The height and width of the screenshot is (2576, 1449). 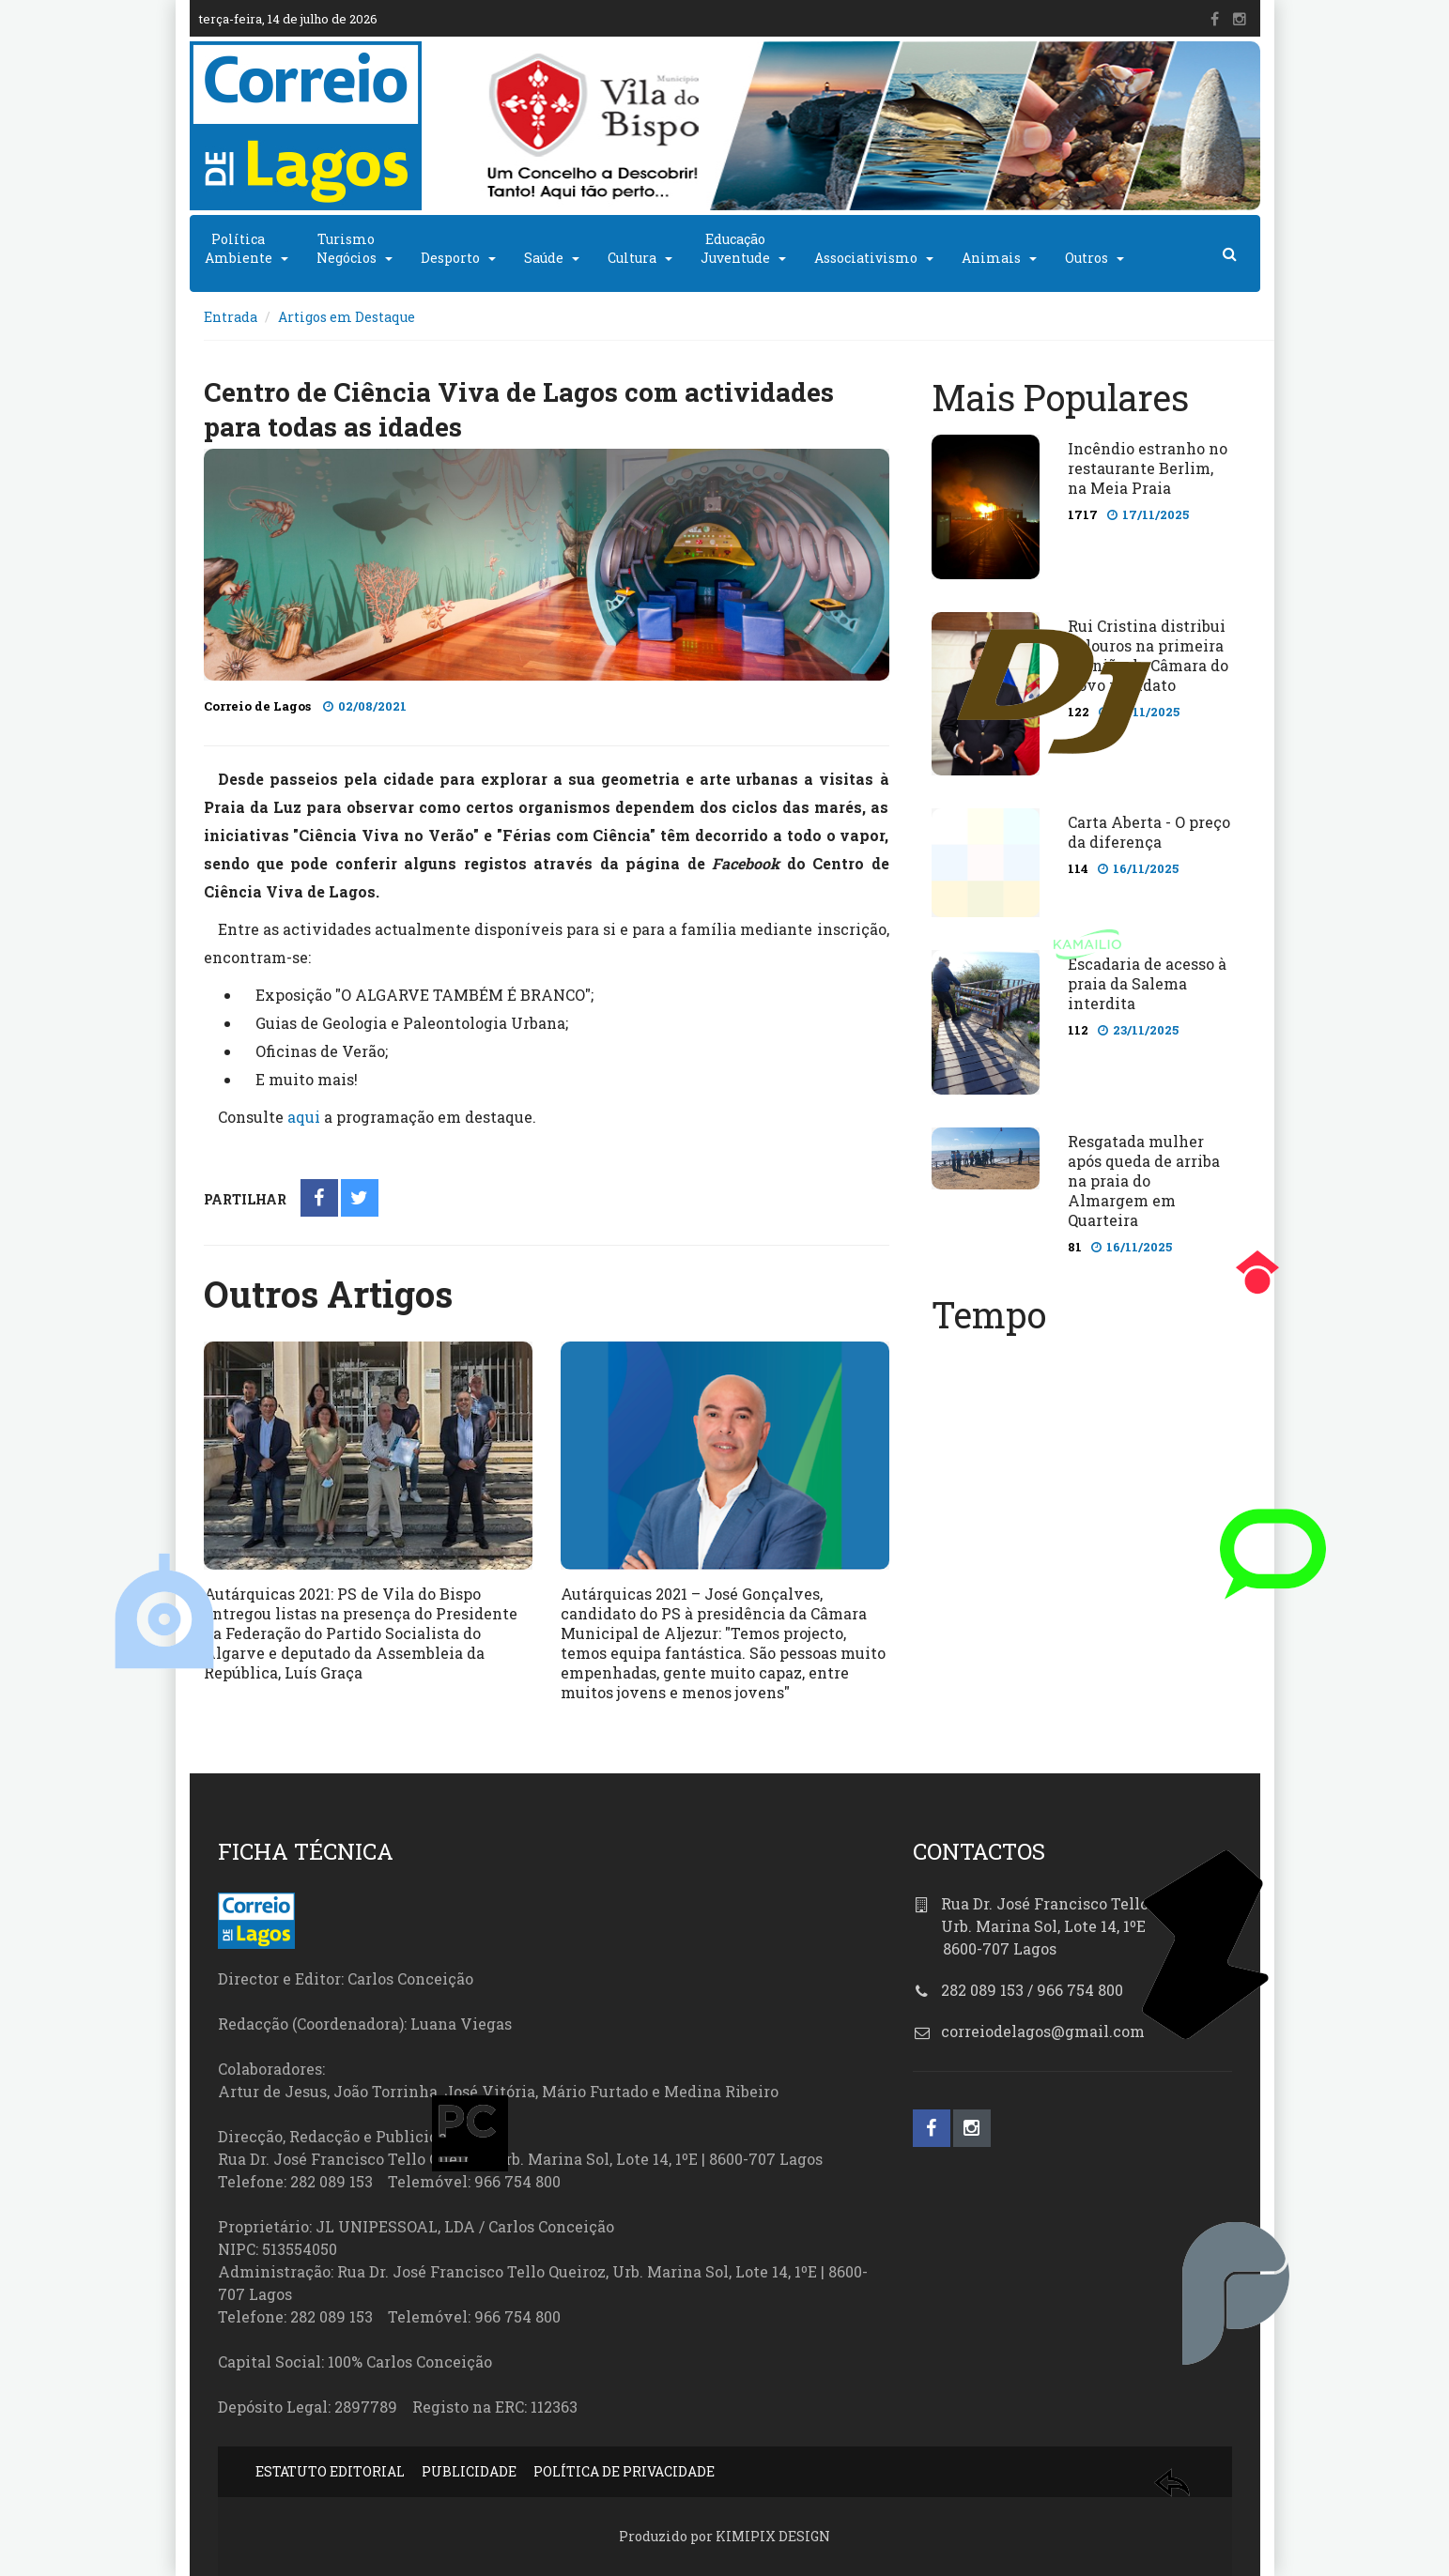 I want to click on open PyCharm IDE, so click(x=470, y=2133).